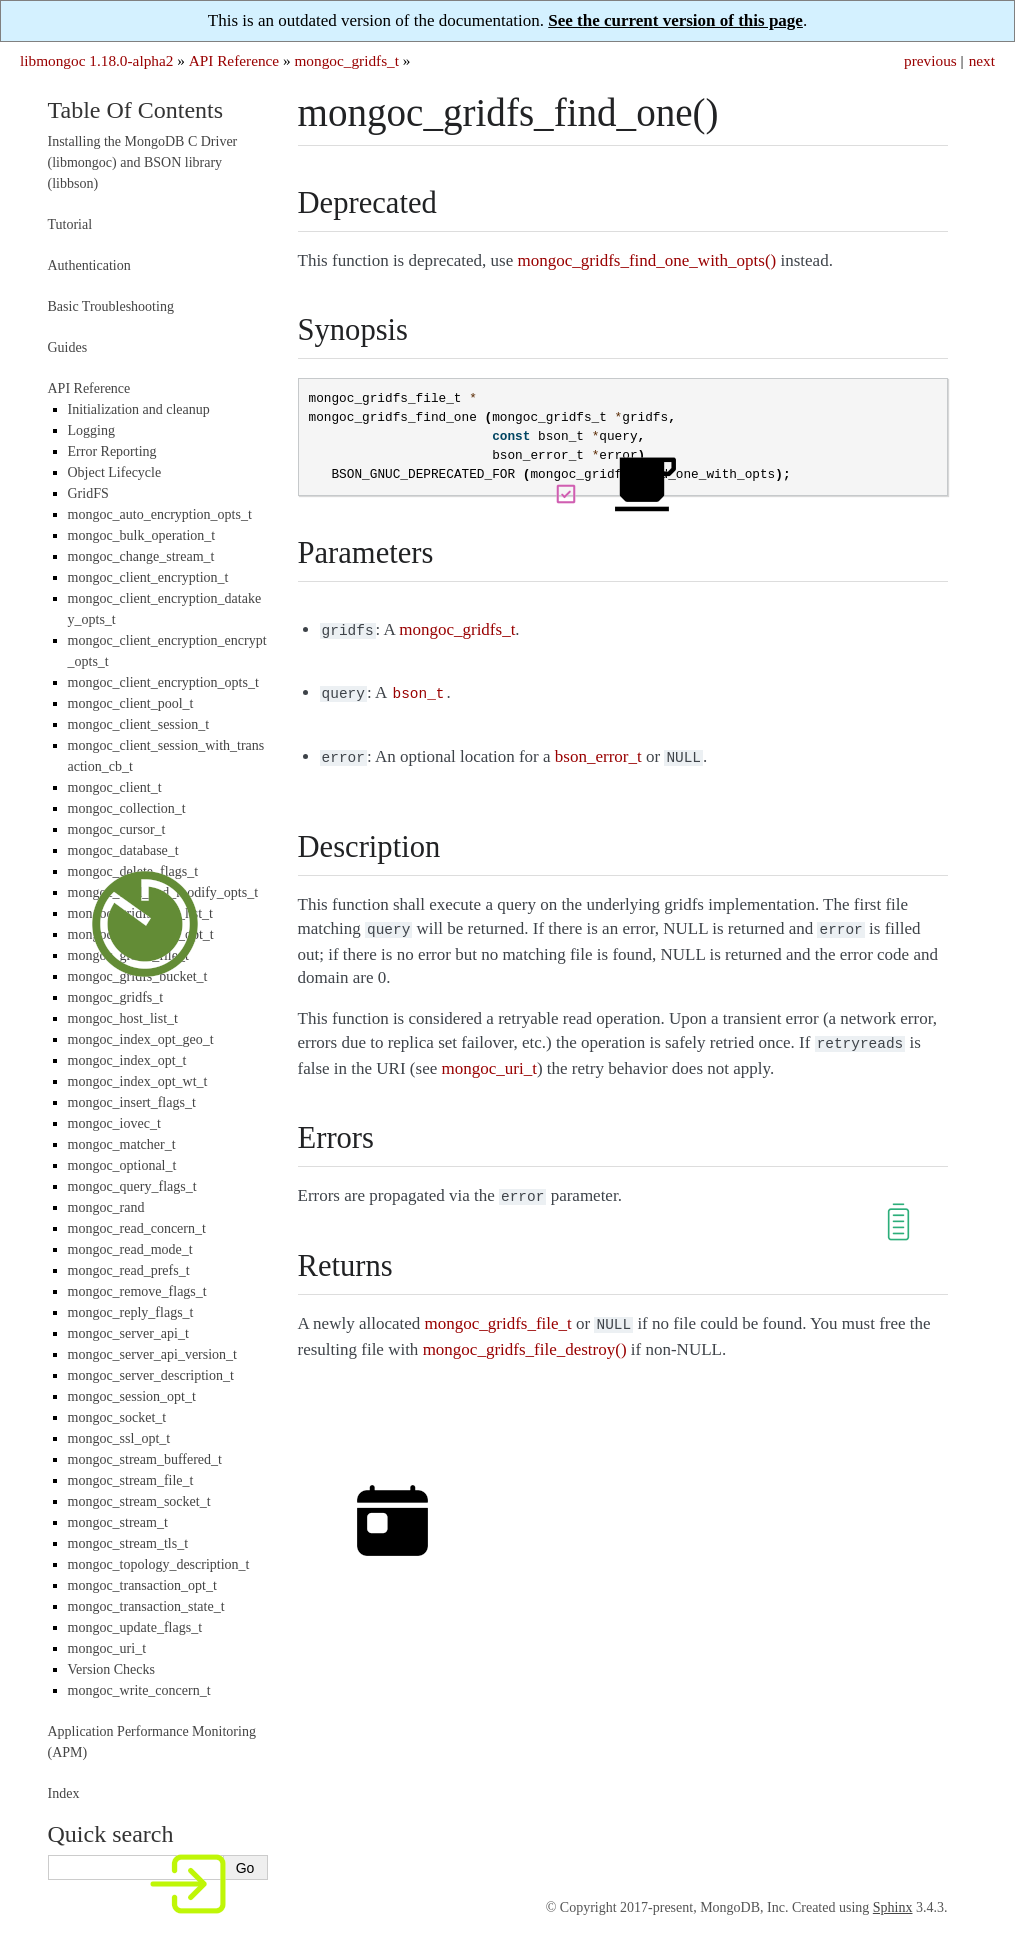  I want to click on indicates full battery charge, so click(898, 1222).